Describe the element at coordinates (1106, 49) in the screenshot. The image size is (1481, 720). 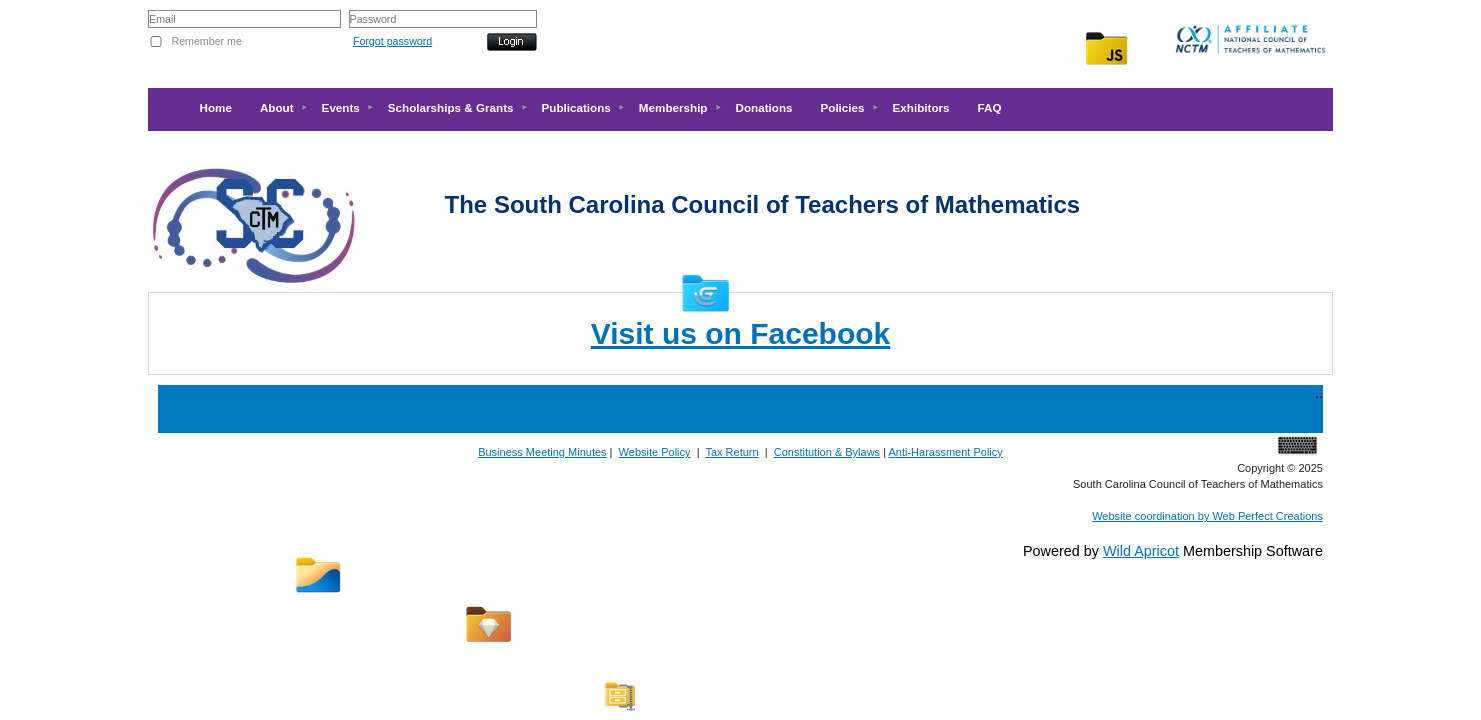
I see `open folder containing javascript files` at that location.